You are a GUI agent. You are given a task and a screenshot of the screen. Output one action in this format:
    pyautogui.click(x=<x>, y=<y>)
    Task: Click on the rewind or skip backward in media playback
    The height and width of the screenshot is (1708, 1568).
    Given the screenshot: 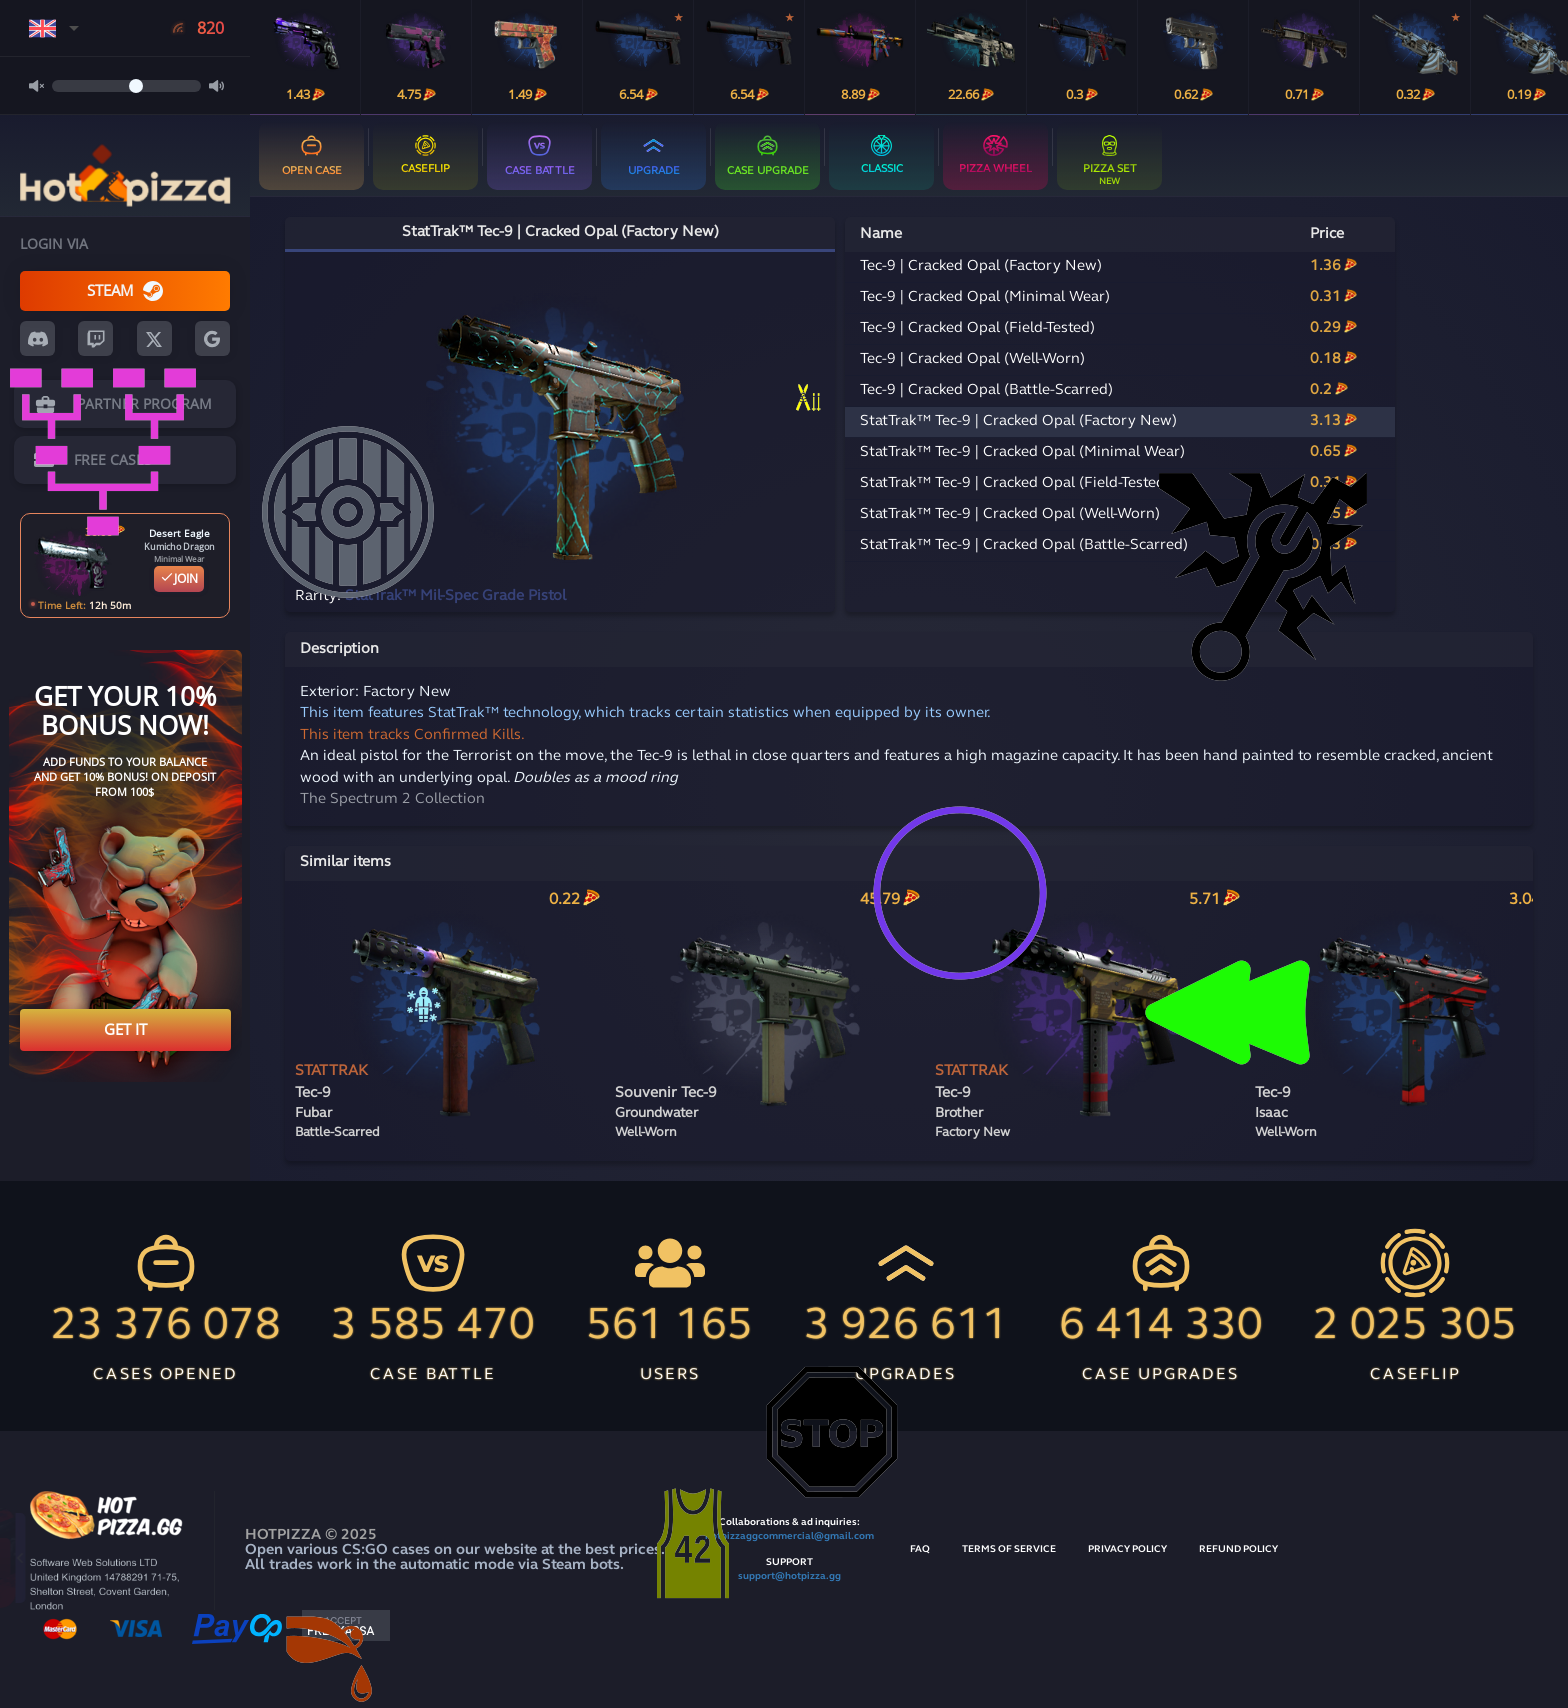 What is the action you would take?
    pyautogui.click(x=1227, y=1012)
    